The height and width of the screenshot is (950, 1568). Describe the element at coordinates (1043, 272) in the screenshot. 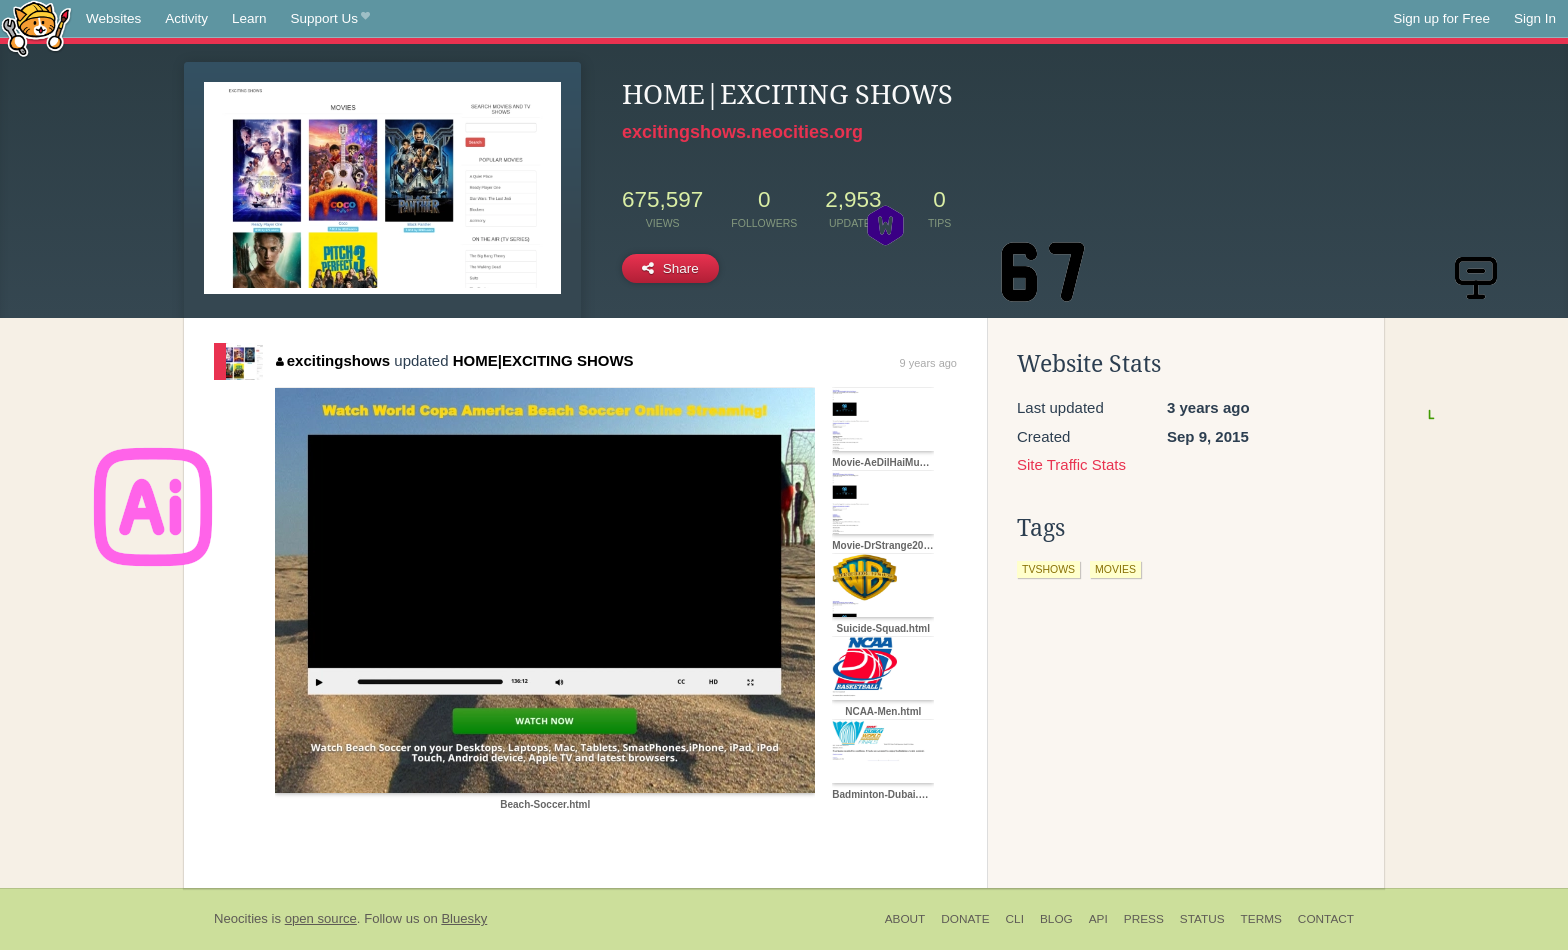

I see `displays the number 67 as a label or identifier` at that location.